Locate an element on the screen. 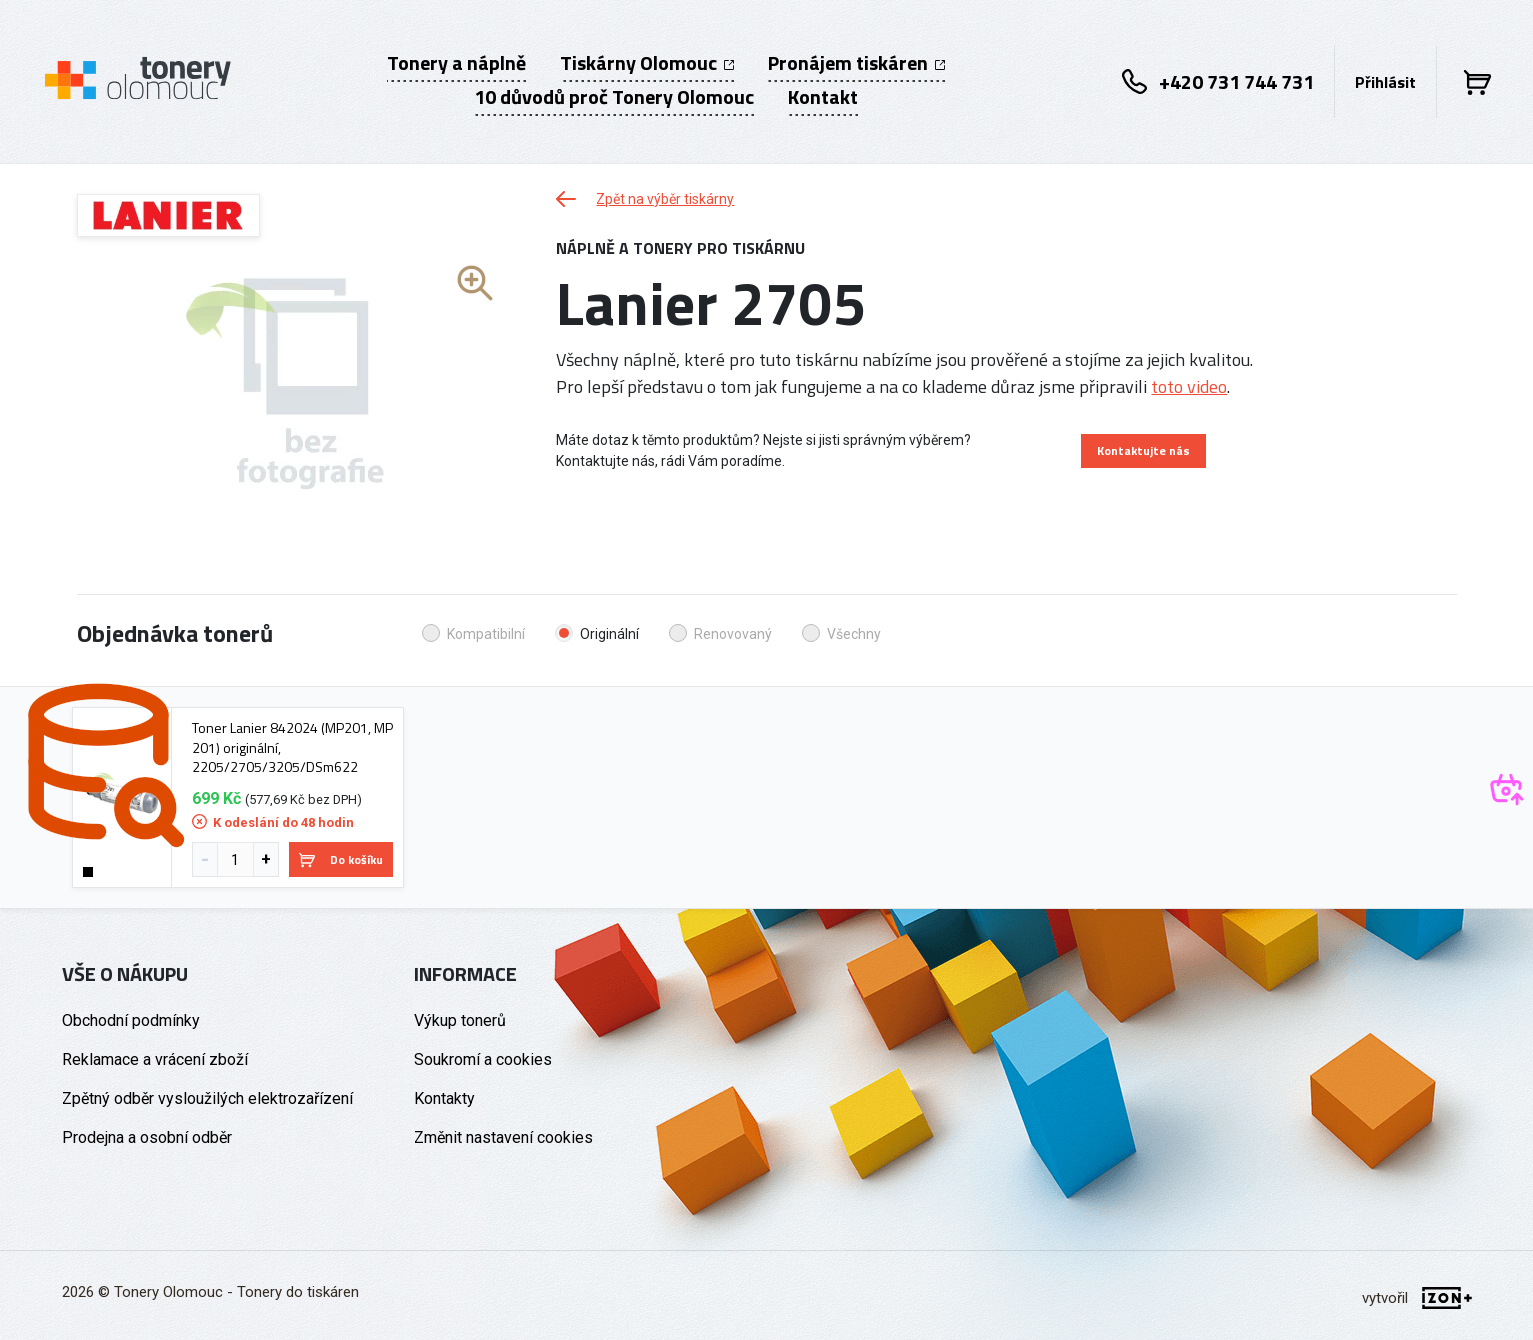 Image resolution: width=1533 pixels, height=1340 pixels. zoom in on content or image is located at coordinates (475, 283).